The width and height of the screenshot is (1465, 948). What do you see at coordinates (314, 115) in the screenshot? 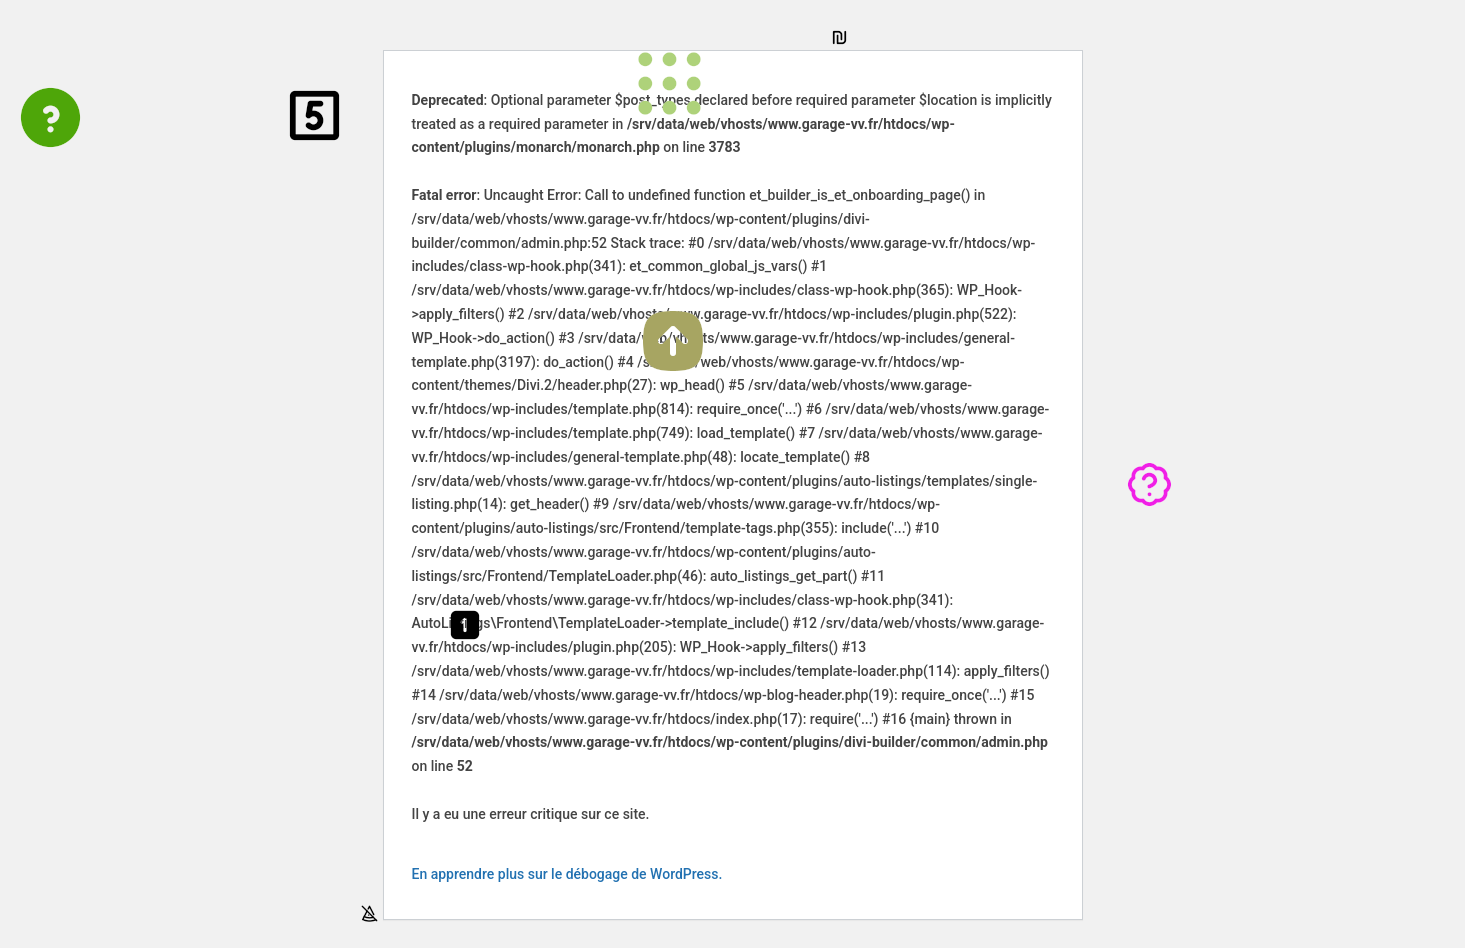
I see `indicates step 5 in a numbered process` at bounding box center [314, 115].